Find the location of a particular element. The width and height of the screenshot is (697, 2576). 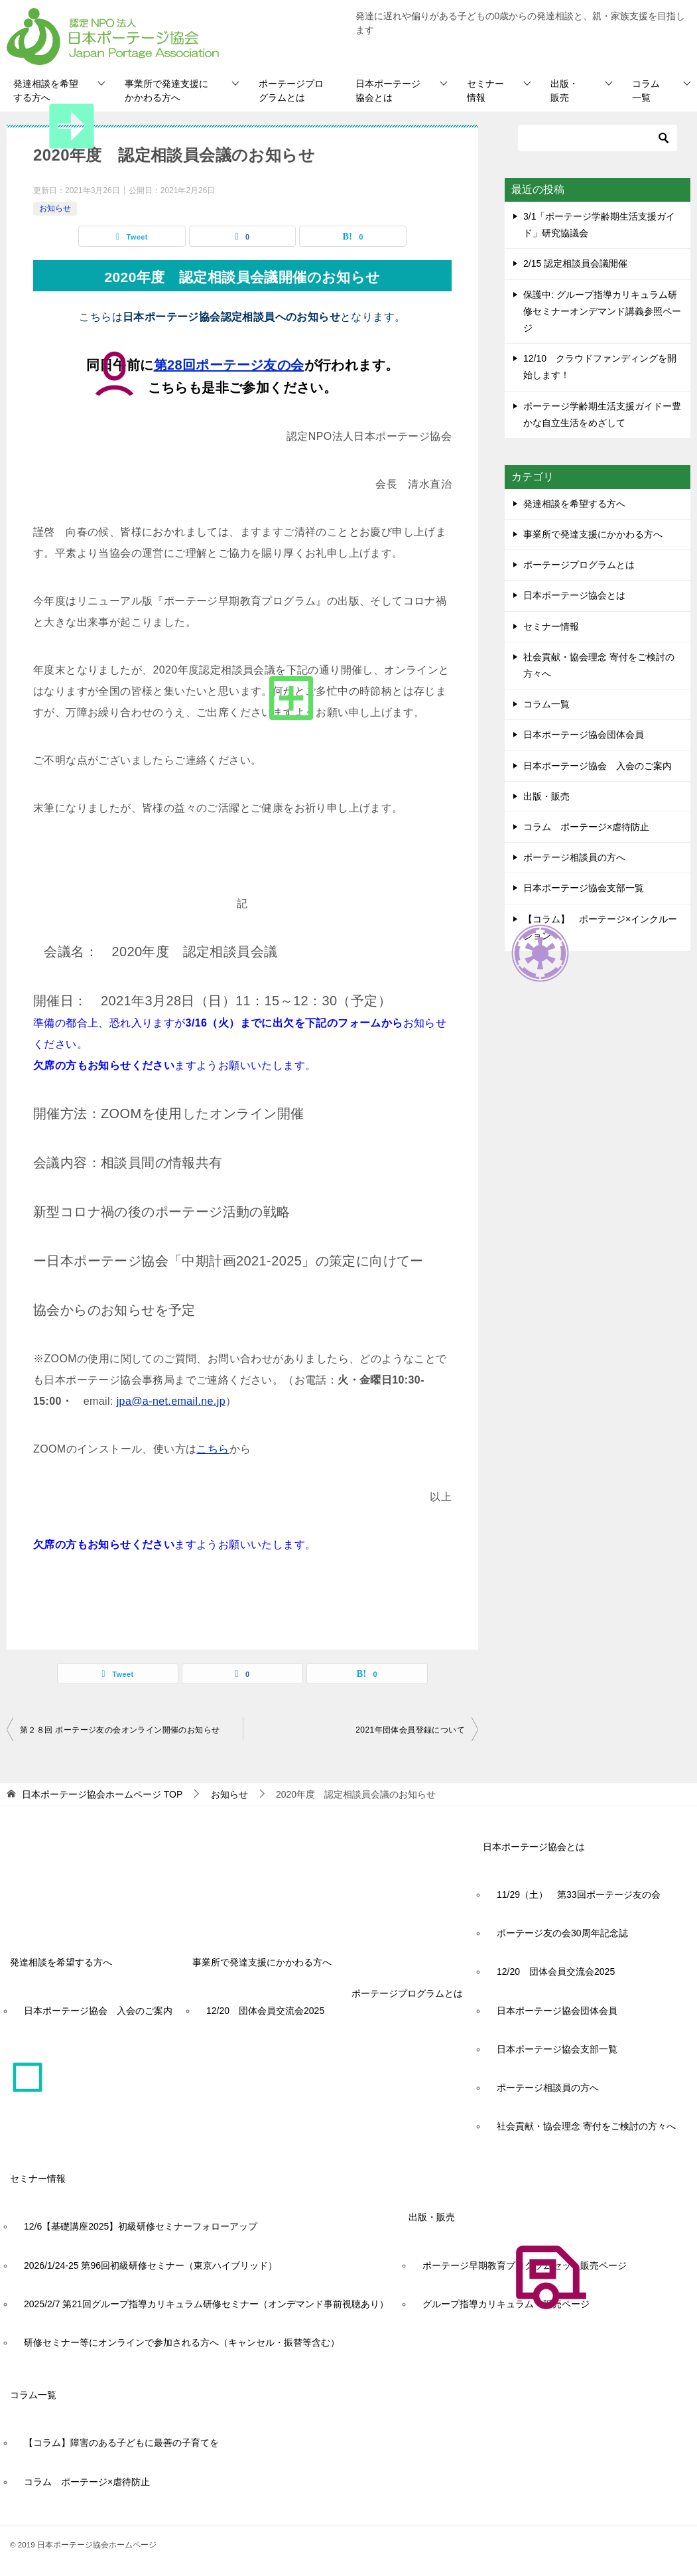

an unchecked checkbox awaiting selection is located at coordinates (27, 2077).